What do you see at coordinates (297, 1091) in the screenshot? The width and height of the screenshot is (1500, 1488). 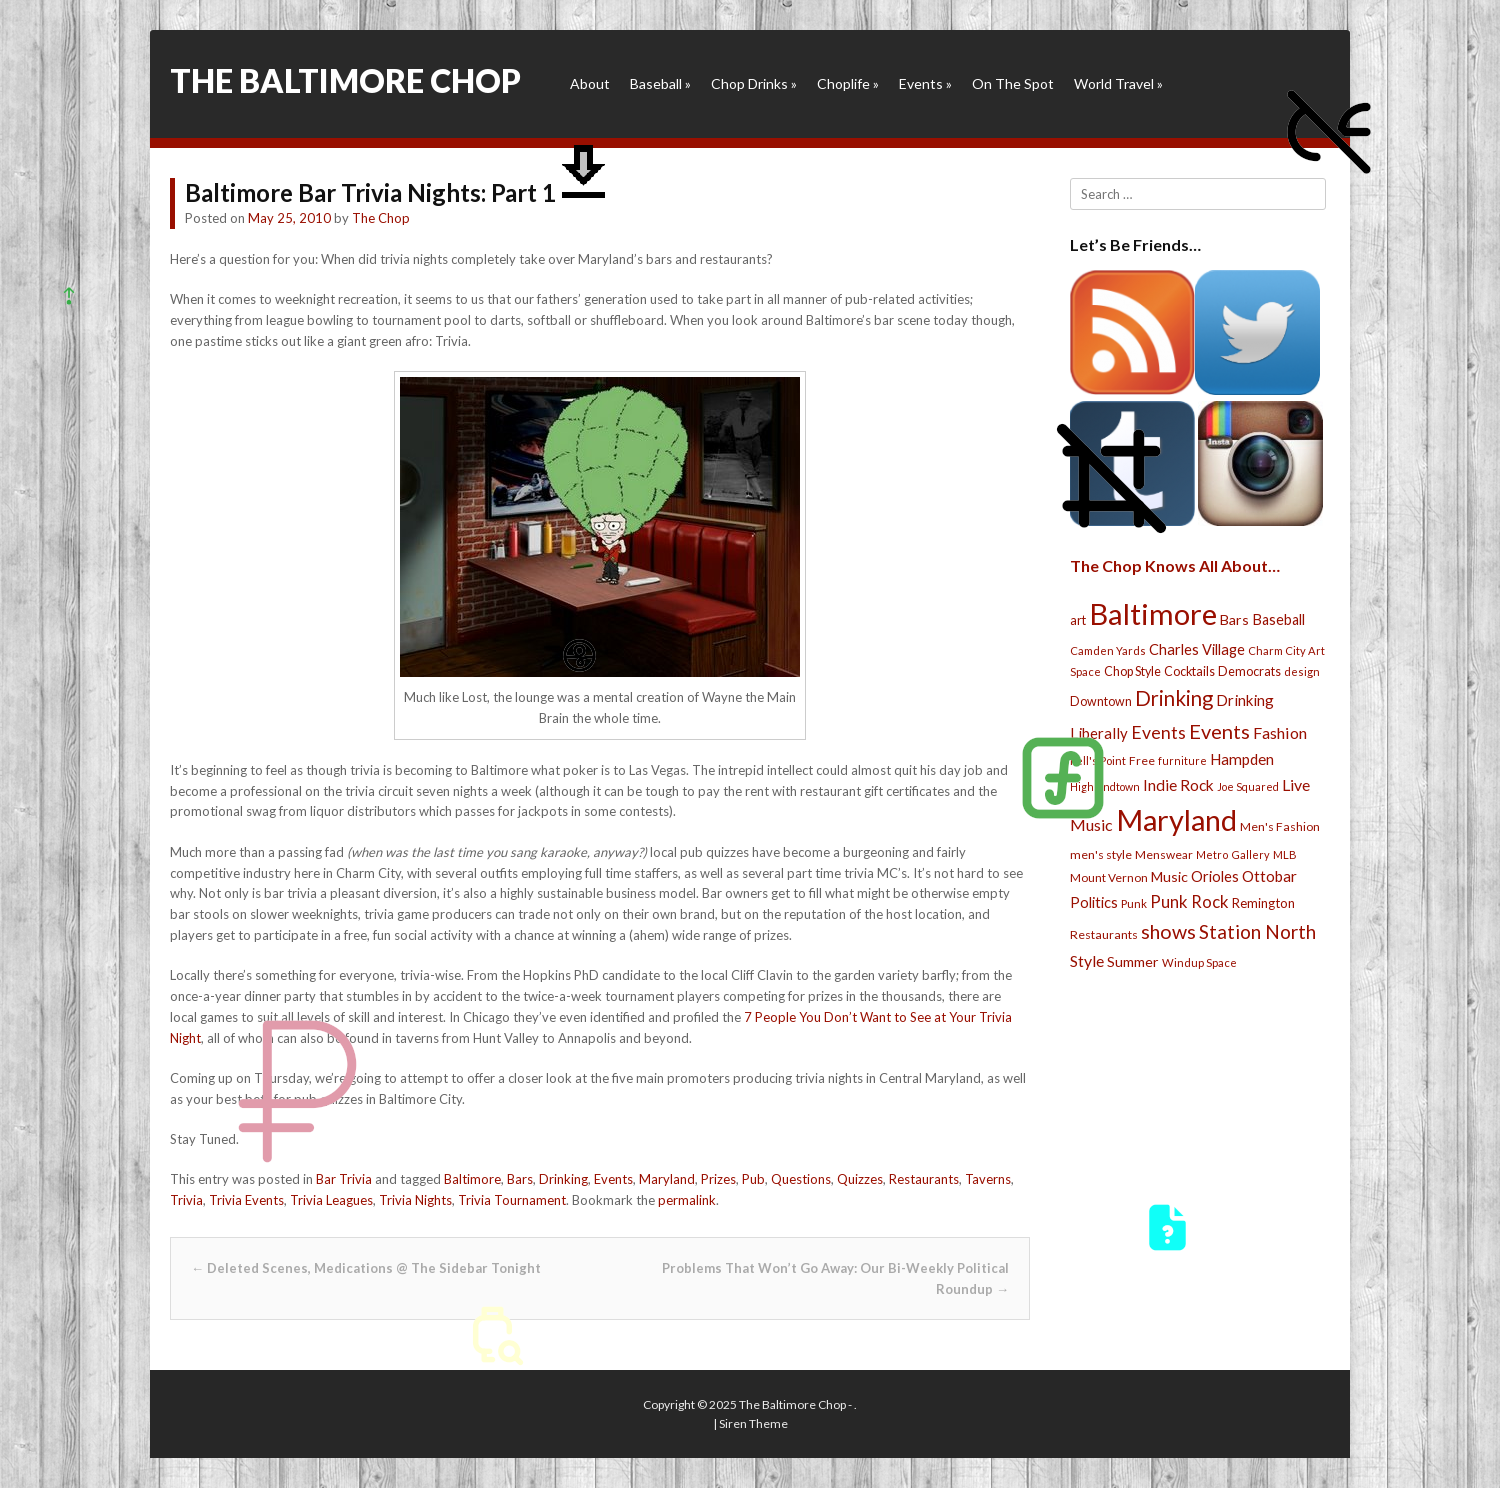 I see `view price in russian rubles` at bounding box center [297, 1091].